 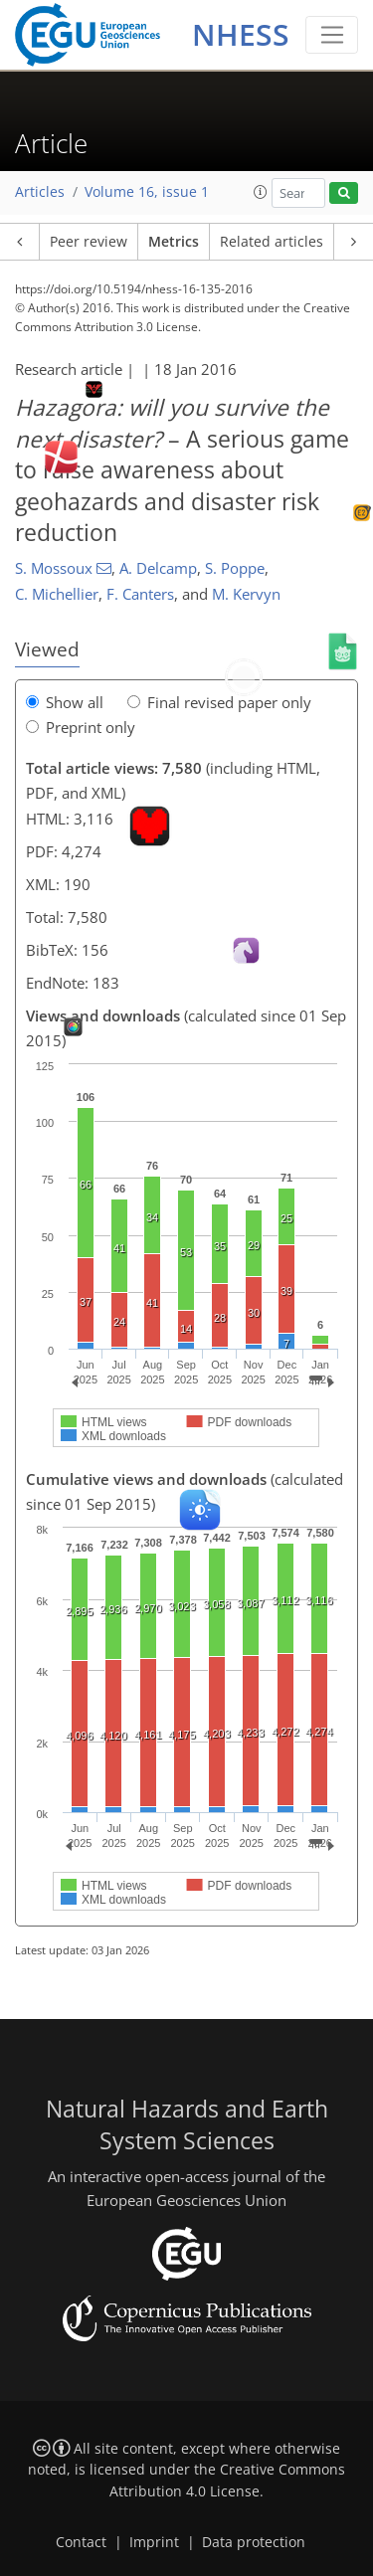 I want to click on open anjuta integrated development environment, so click(x=246, y=950).